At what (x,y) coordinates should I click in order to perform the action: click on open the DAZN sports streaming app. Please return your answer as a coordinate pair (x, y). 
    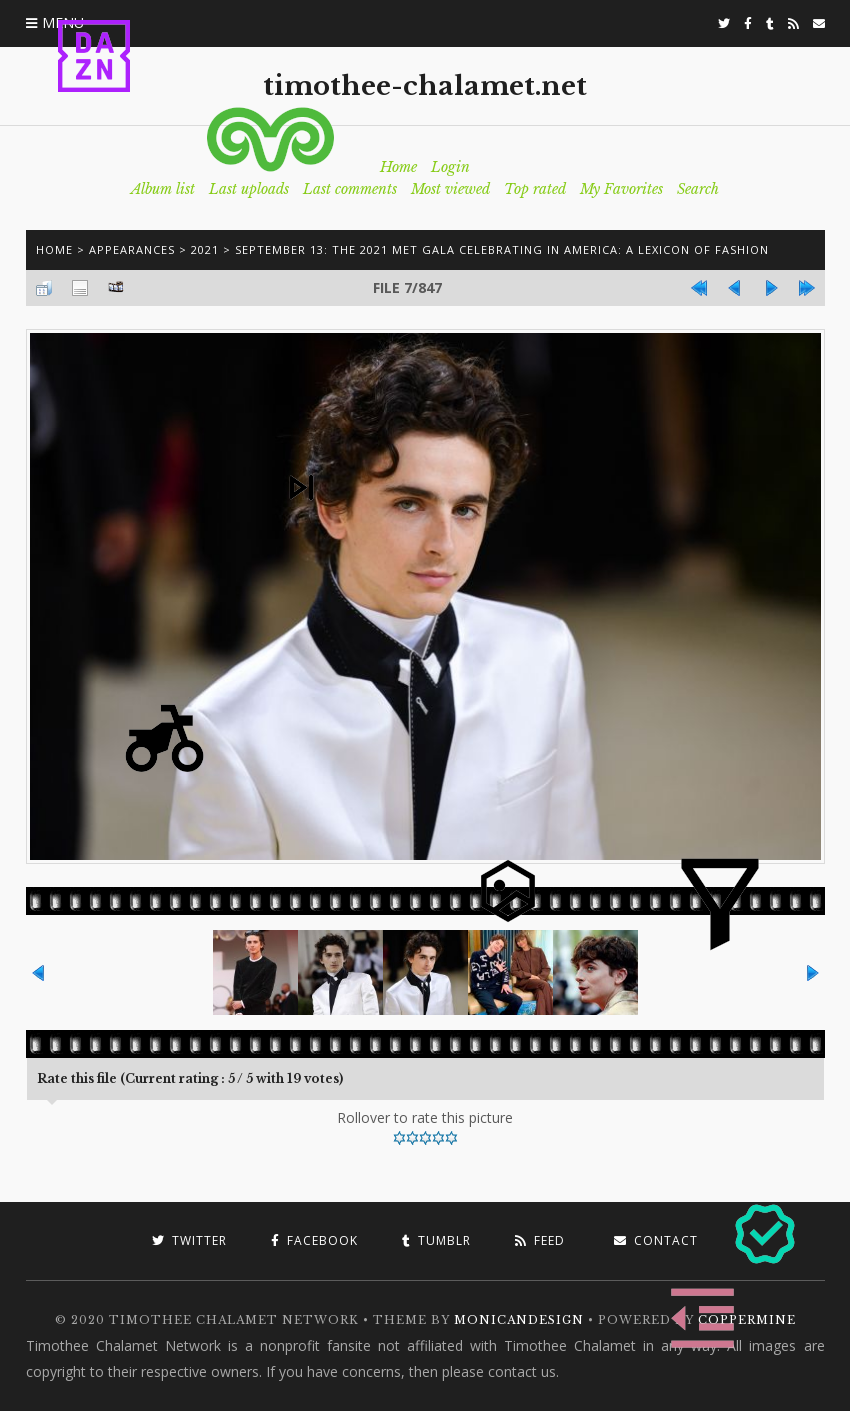
    Looking at the image, I should click on (94, 56).